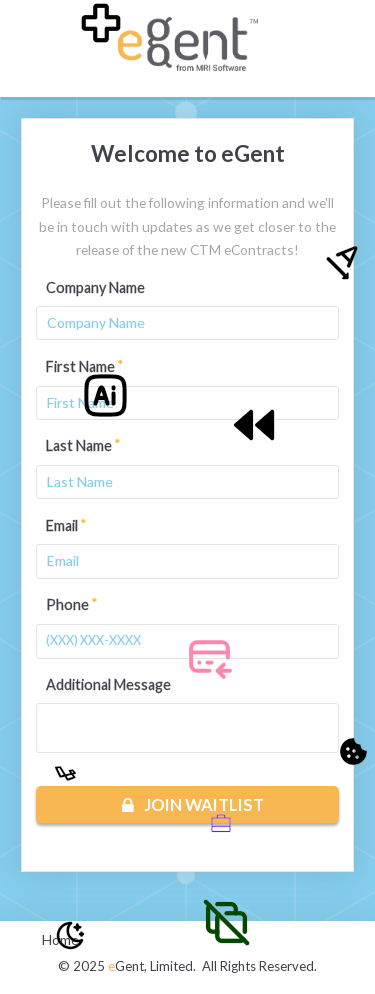 The image size is (375, 994). I want to click on toggle dark mode or night theme, so click(70, 935).